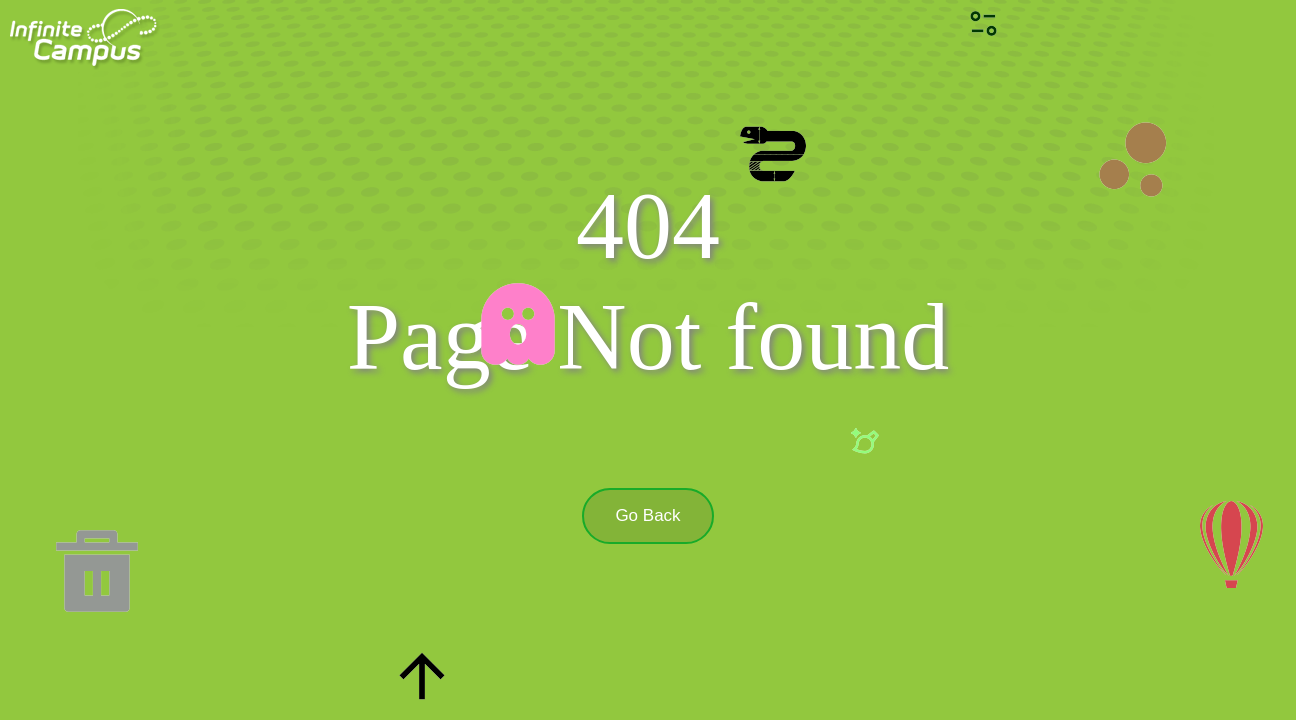 This screenshot has width=1296, height=720. What do you see at coordinates (983, 23) in the screenshot?
I see `adjust audio equalizer settings` at bounding box center [983, 23].